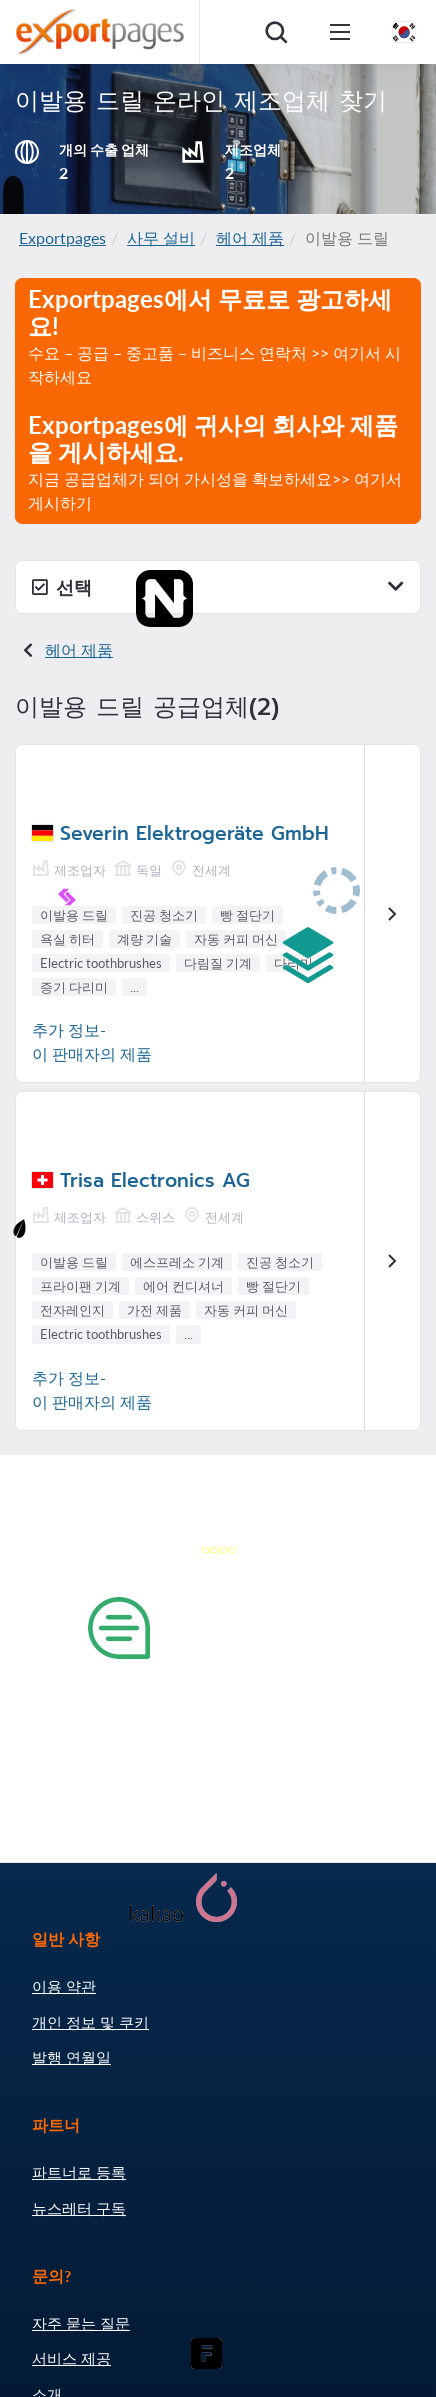  Describe the element at coordinates (119, 1628) in the screenshot. I see `open quip collaborative documents app` at that location.